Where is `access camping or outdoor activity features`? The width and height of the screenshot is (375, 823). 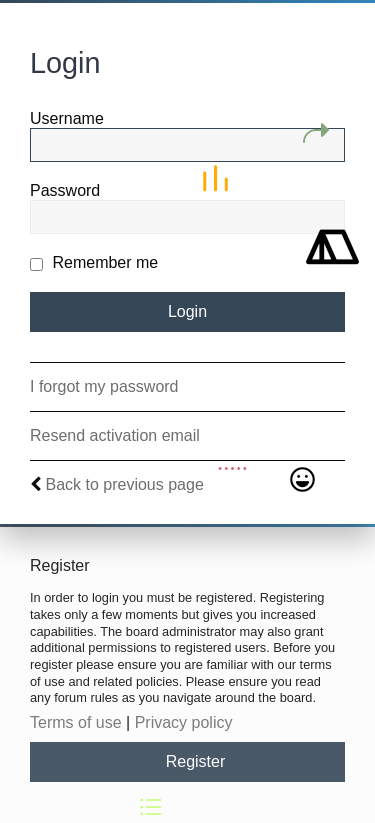 access camping or outdoor activity features is located at coordinates (332, 248).